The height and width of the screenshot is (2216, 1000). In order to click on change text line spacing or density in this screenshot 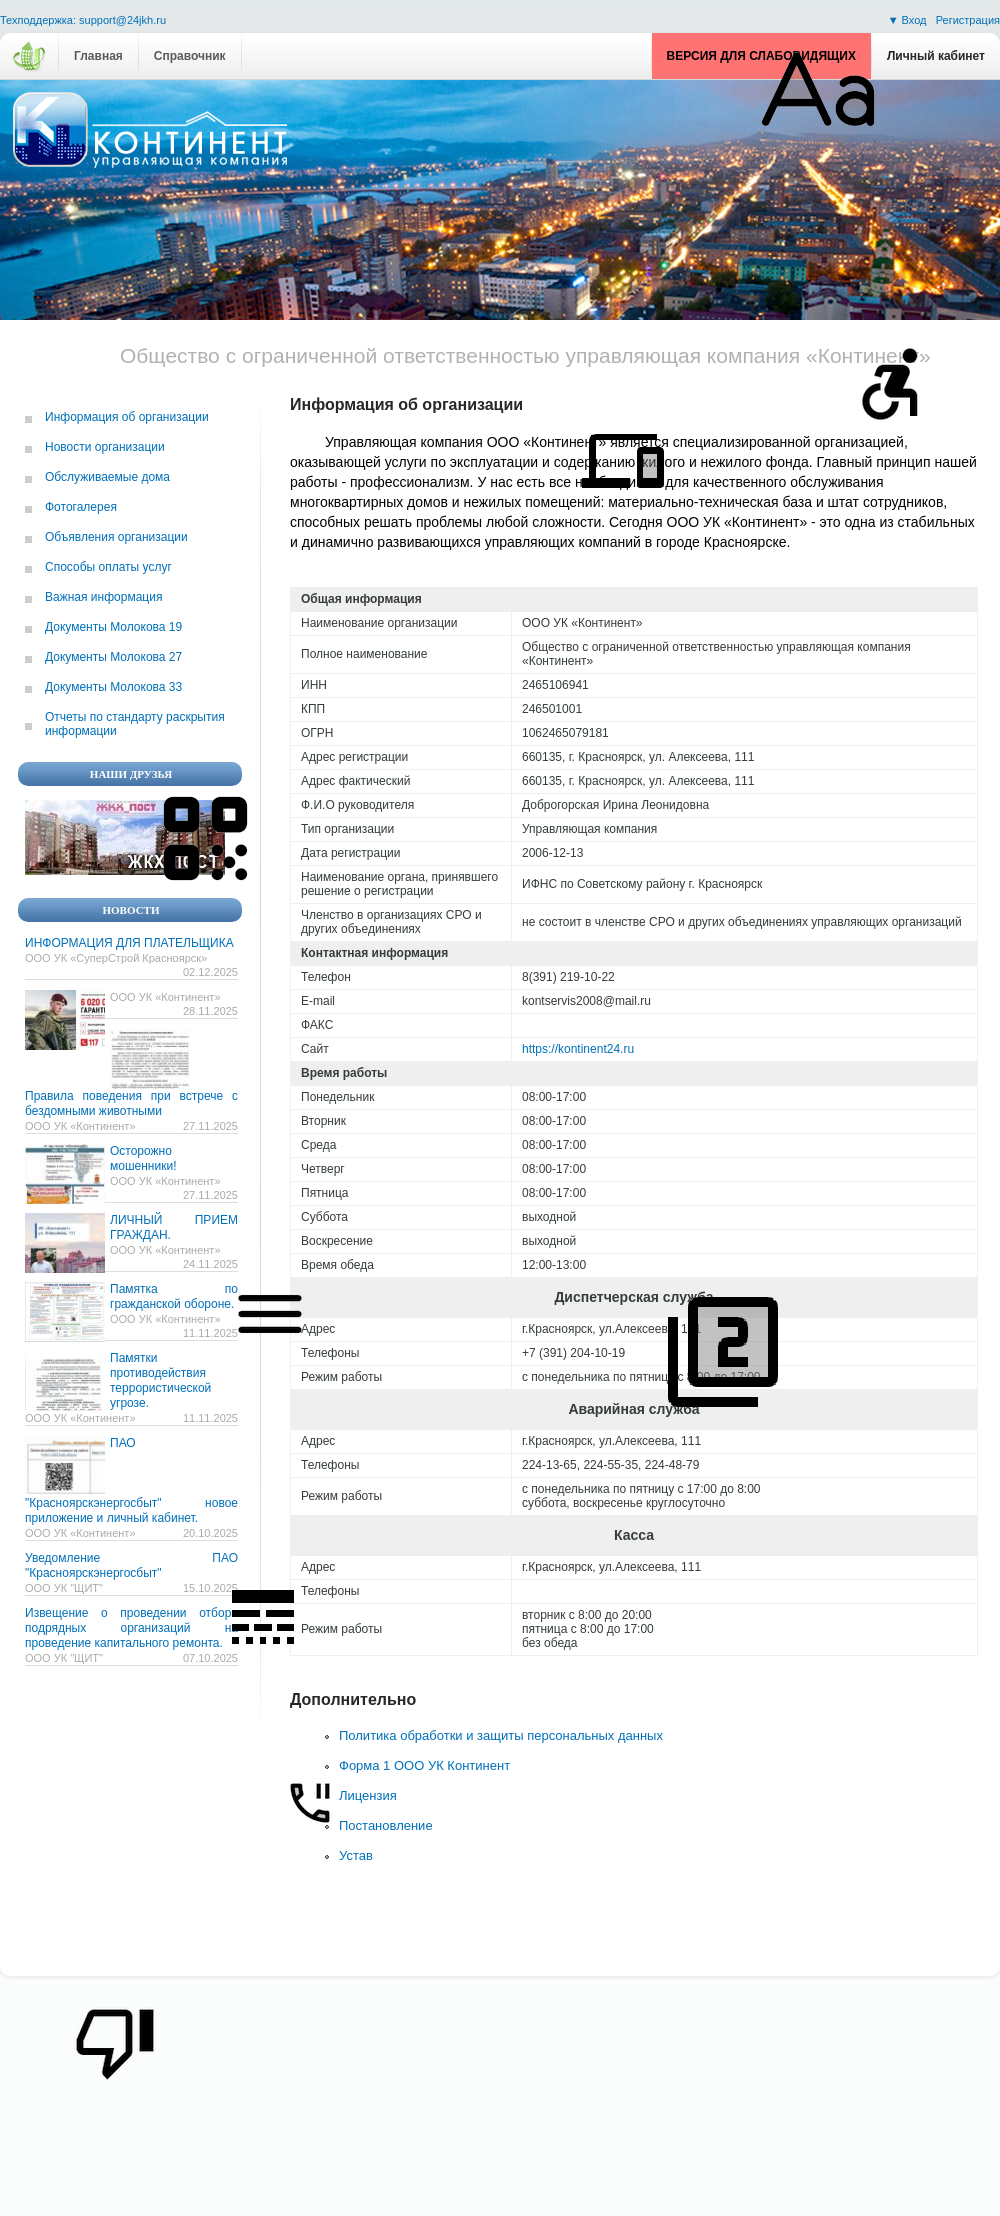, I will do `click(263, 1617)`.